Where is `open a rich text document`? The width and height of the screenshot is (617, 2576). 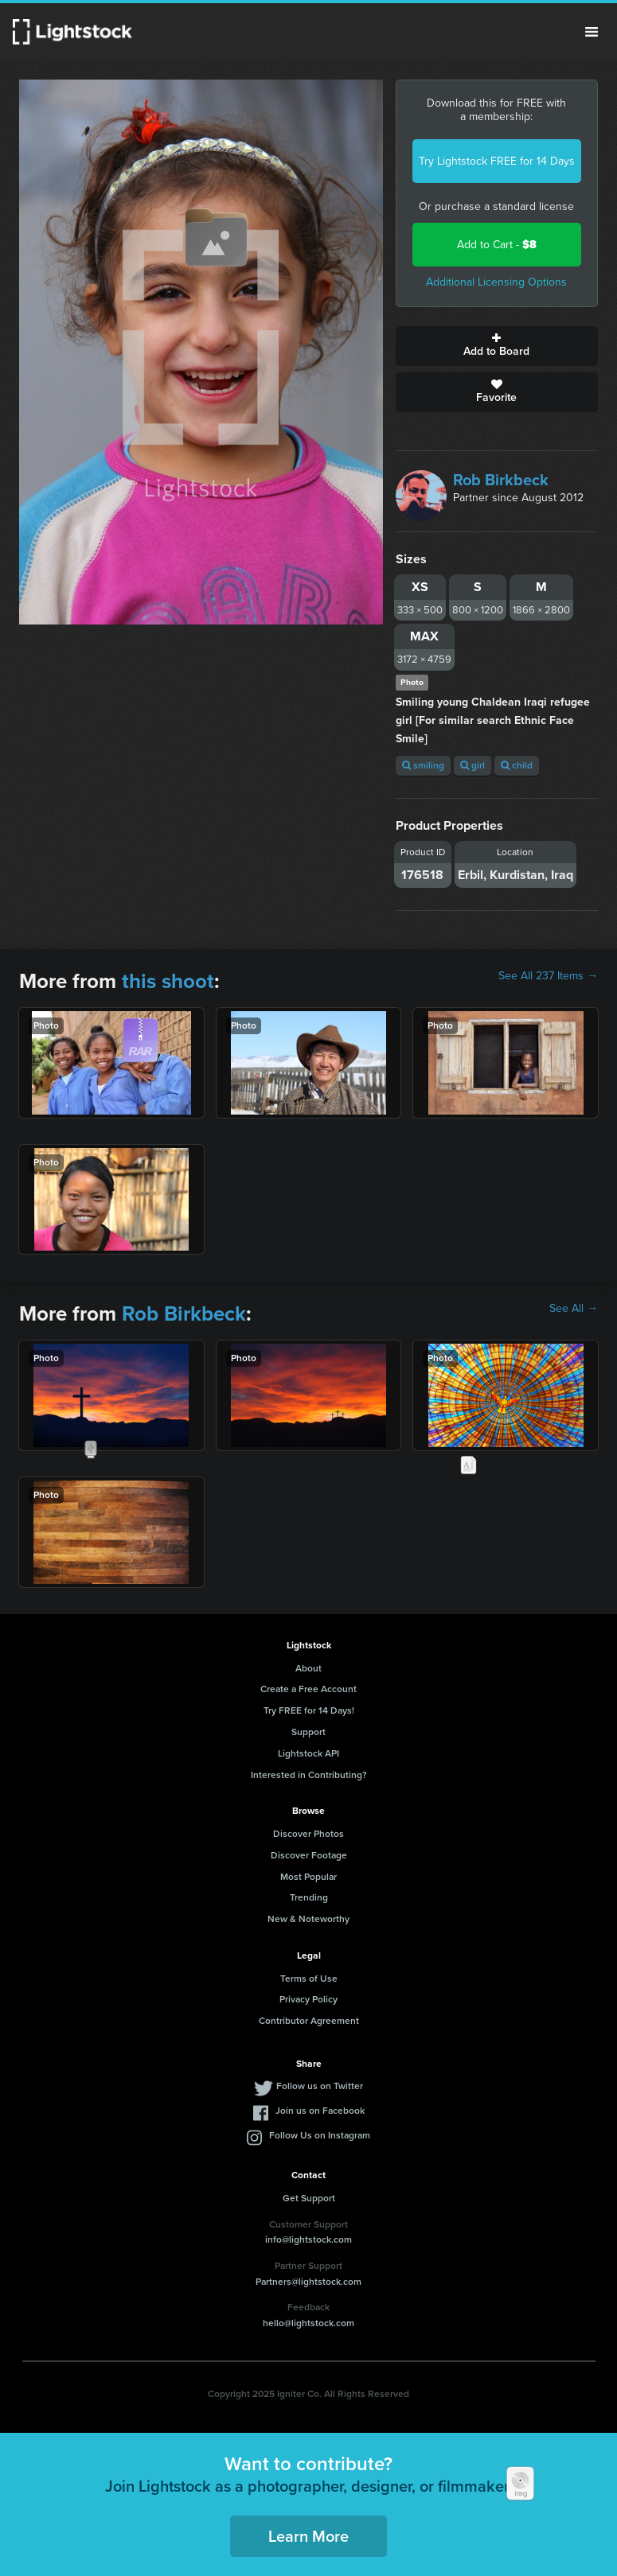
open a rich text document is located at coordinates (468, 1465).